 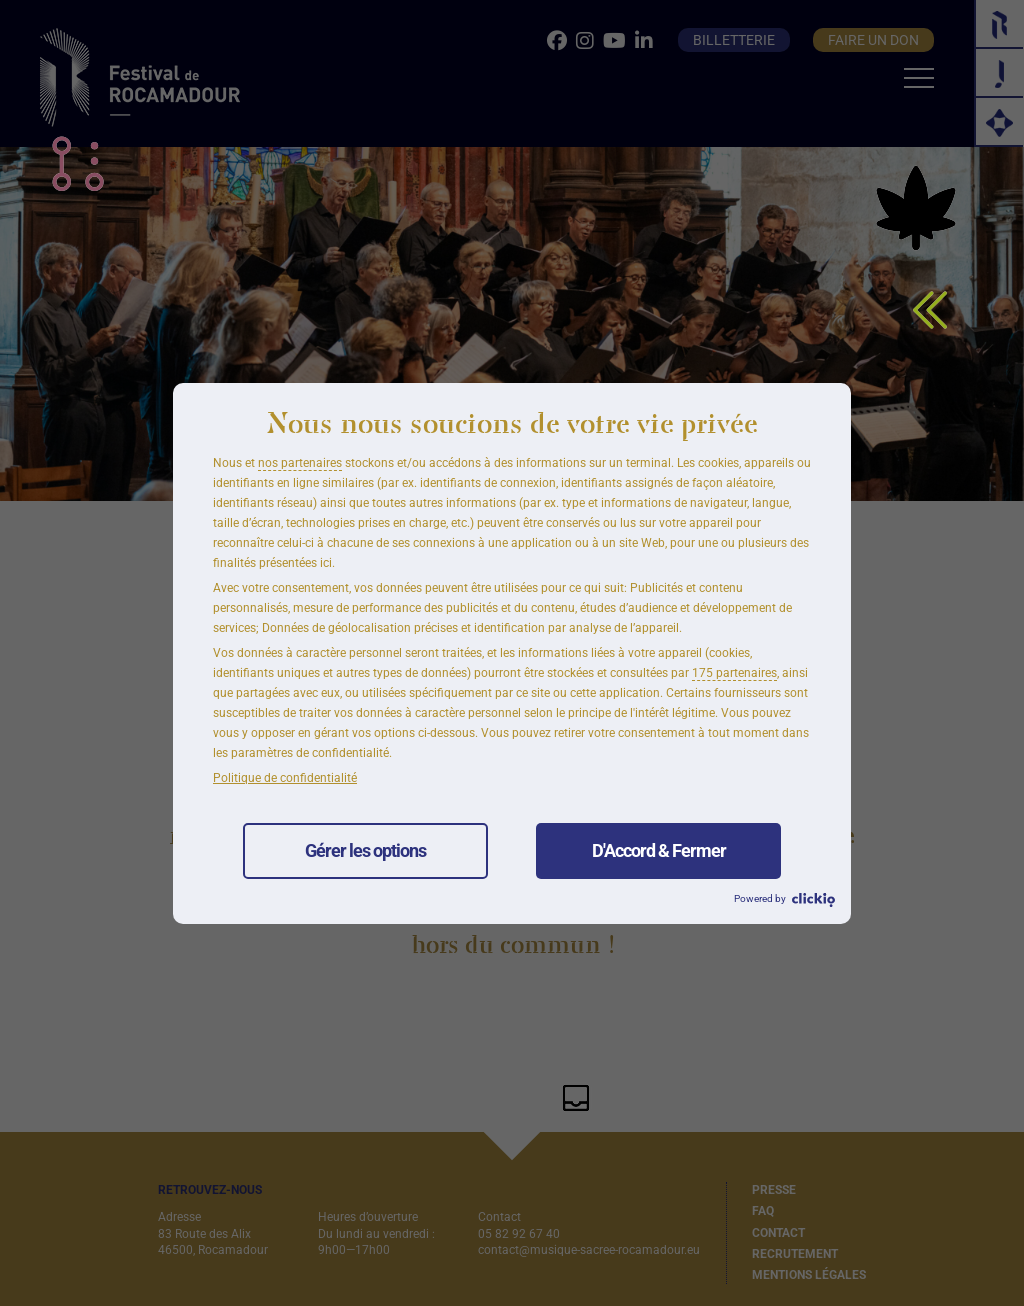 What do you see at coordinates (930, 310) in the screenshot?
I see `go back to the beginning` at bounding box center [930, 310].